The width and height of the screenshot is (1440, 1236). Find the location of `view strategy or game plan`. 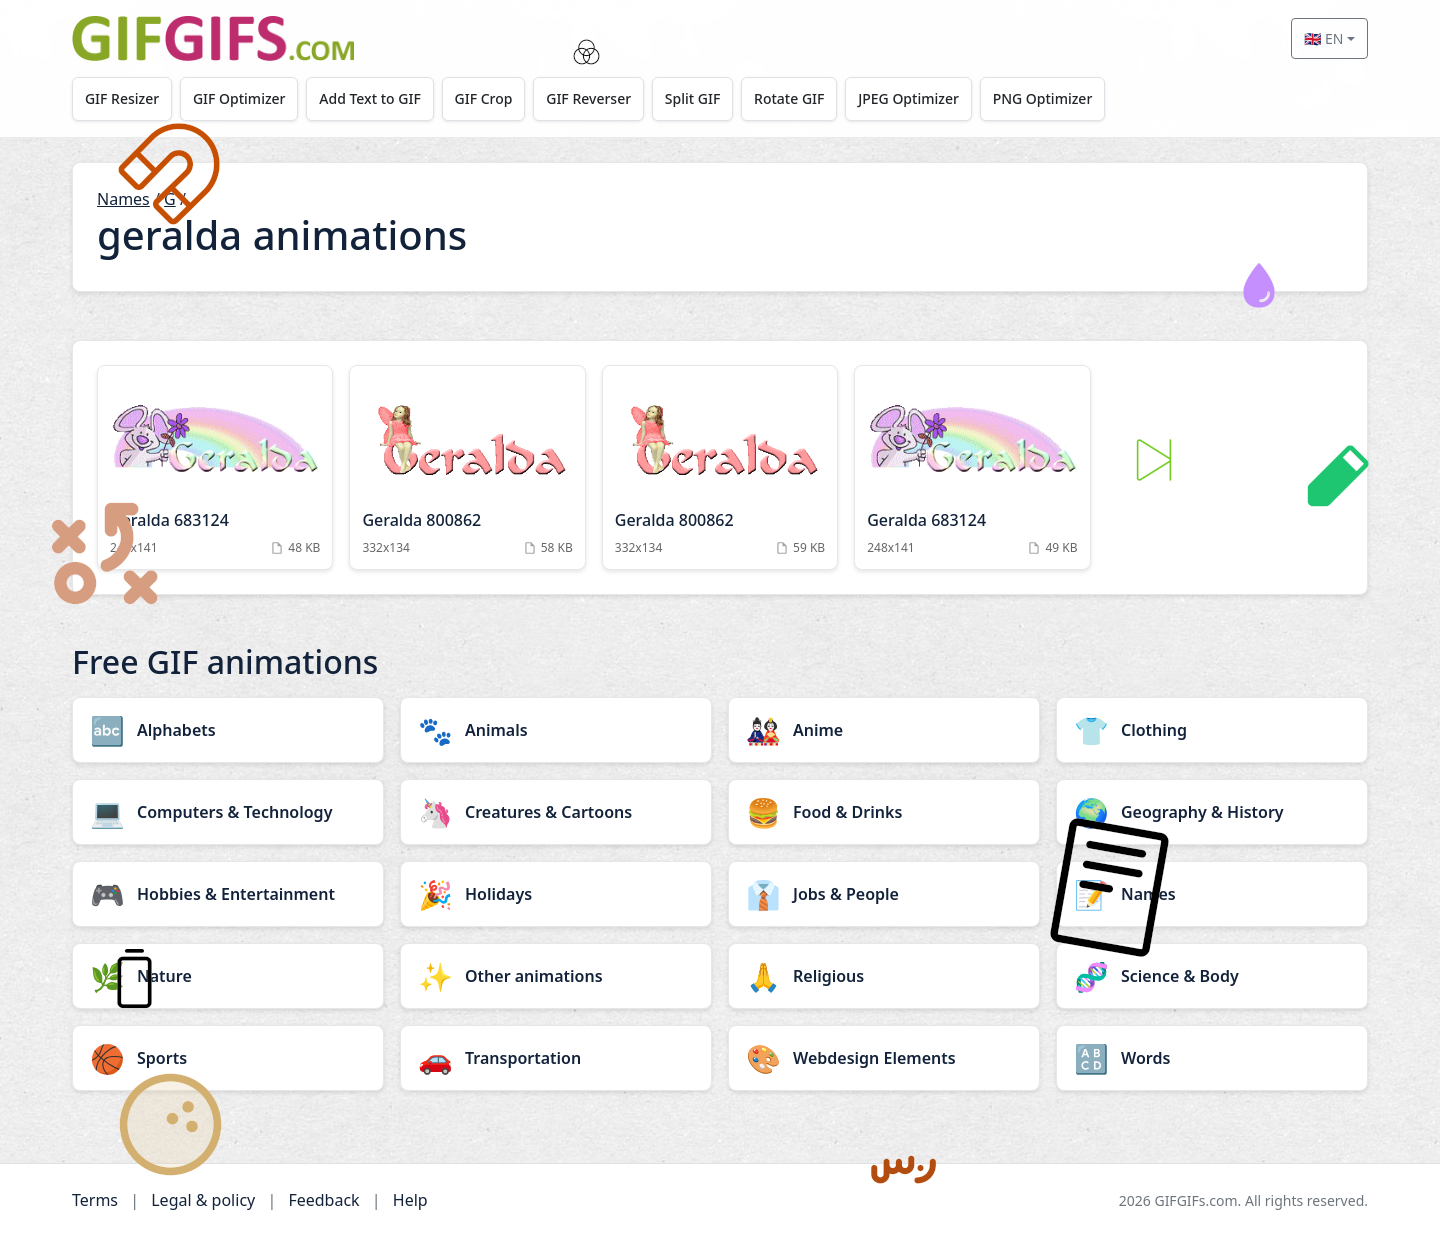

view strategy or game plan is located at coordinates (100, 553).